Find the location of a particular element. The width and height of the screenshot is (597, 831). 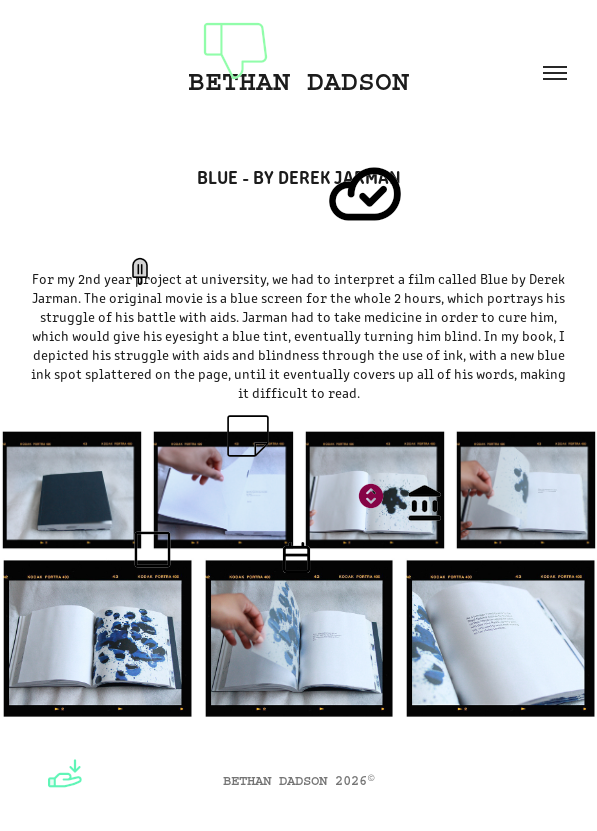

access dessert or frozen treats category is located at coordinates (140, 271).